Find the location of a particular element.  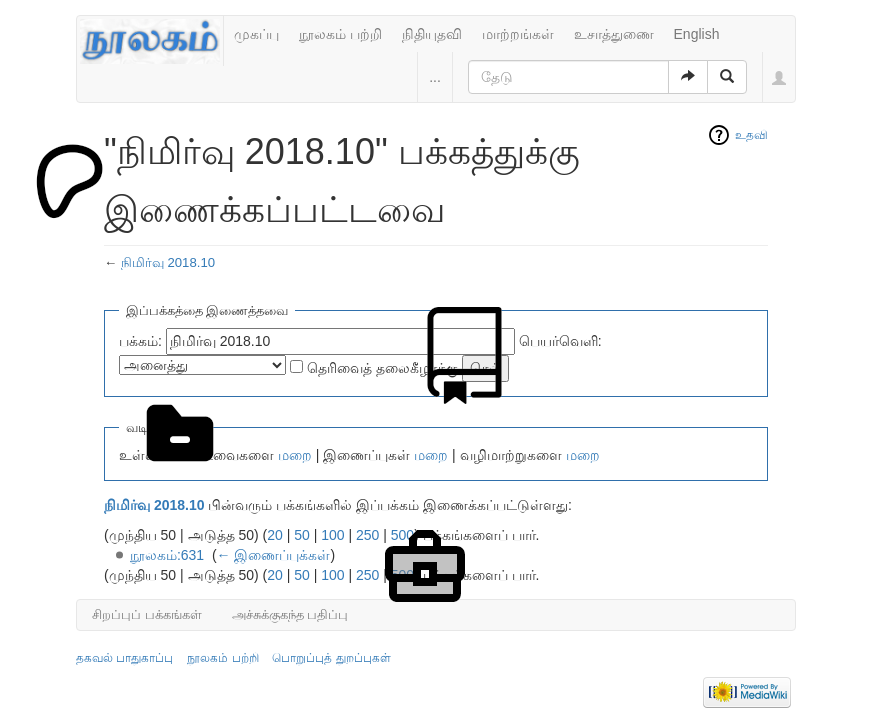

access work or business-related features is located at coordinates (425, 566).